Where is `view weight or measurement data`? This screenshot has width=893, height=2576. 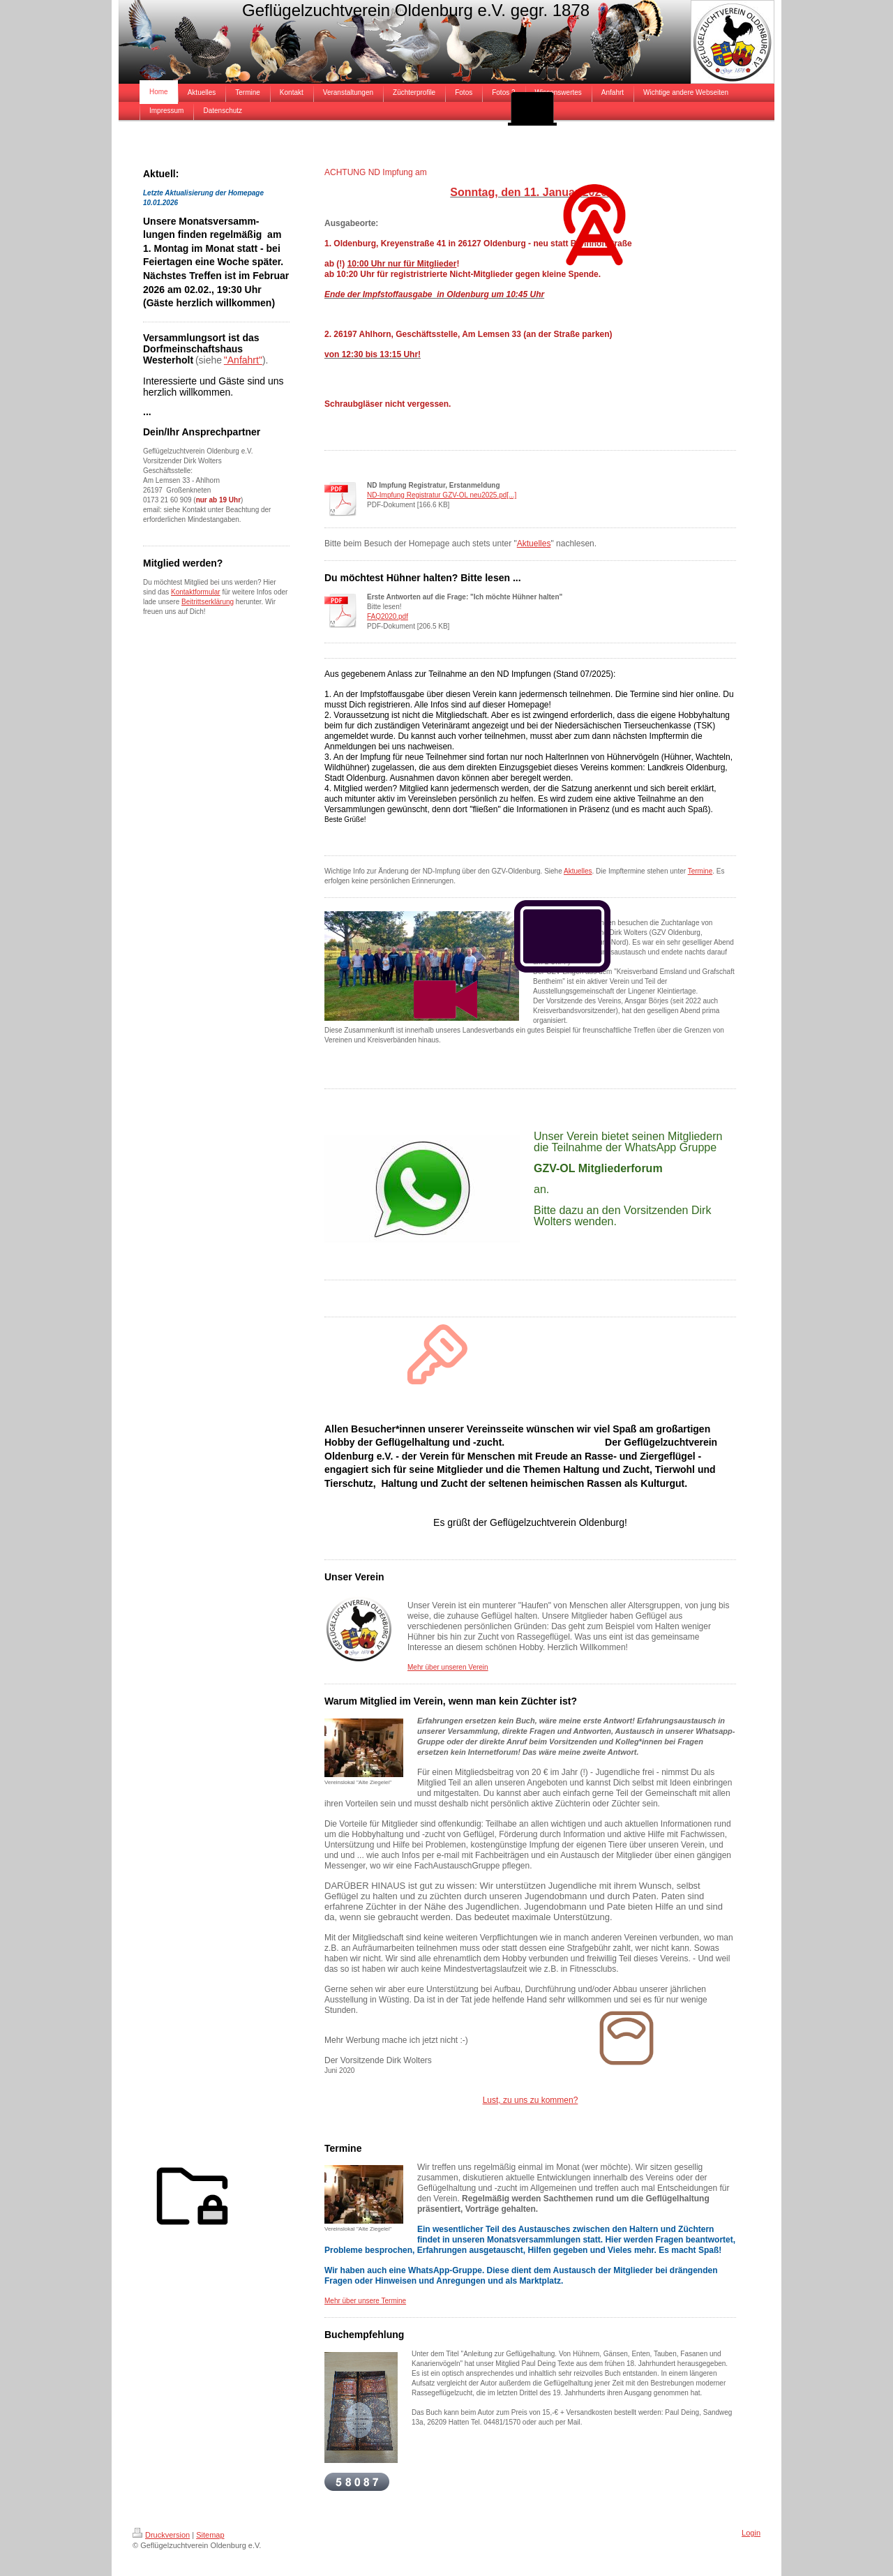 view weight or measurement data is located at coordinates (626, 2038).